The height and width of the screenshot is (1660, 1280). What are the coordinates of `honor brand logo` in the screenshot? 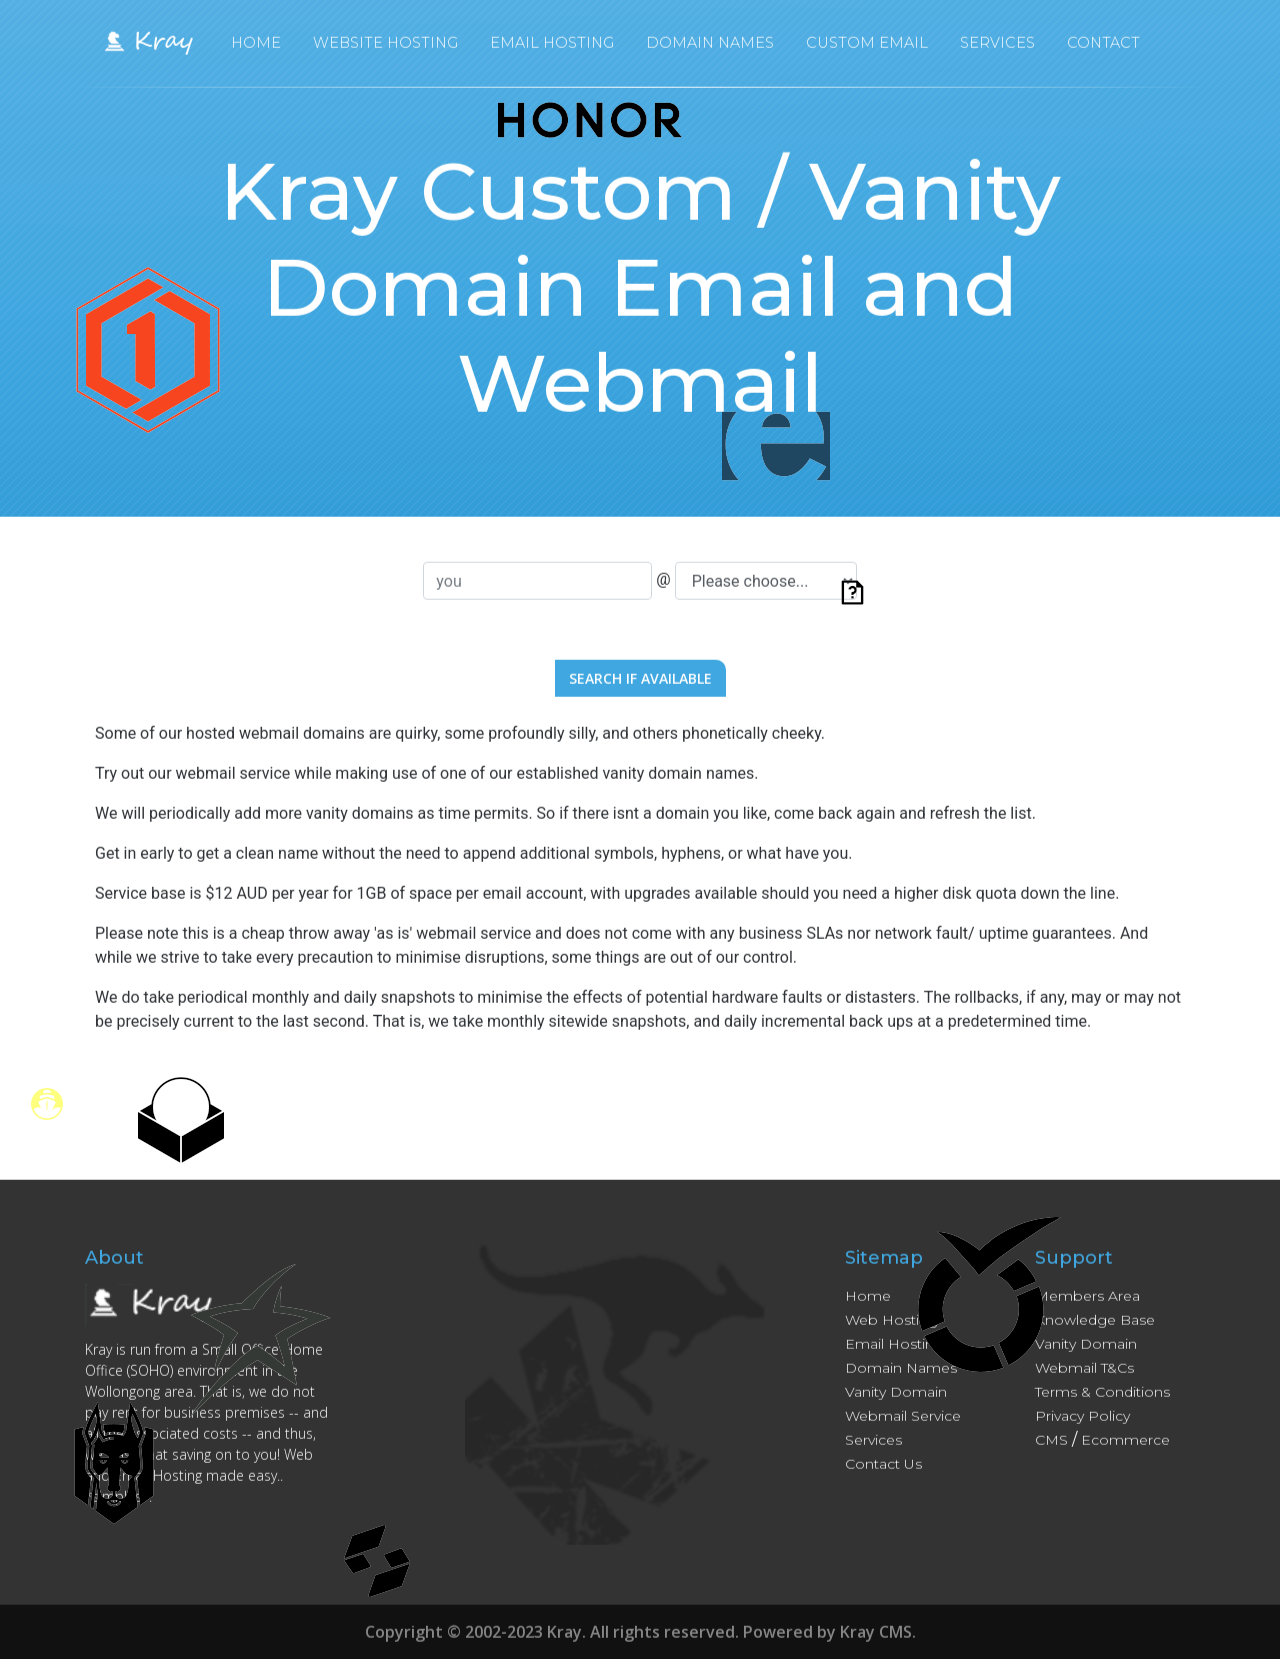 It's located at (590, 120).